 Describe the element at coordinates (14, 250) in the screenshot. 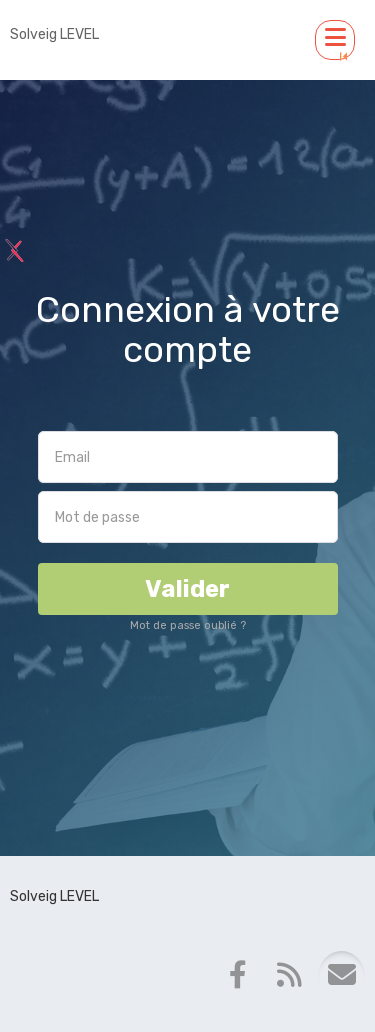

I see `visit arxiv preprint repository` at that location.